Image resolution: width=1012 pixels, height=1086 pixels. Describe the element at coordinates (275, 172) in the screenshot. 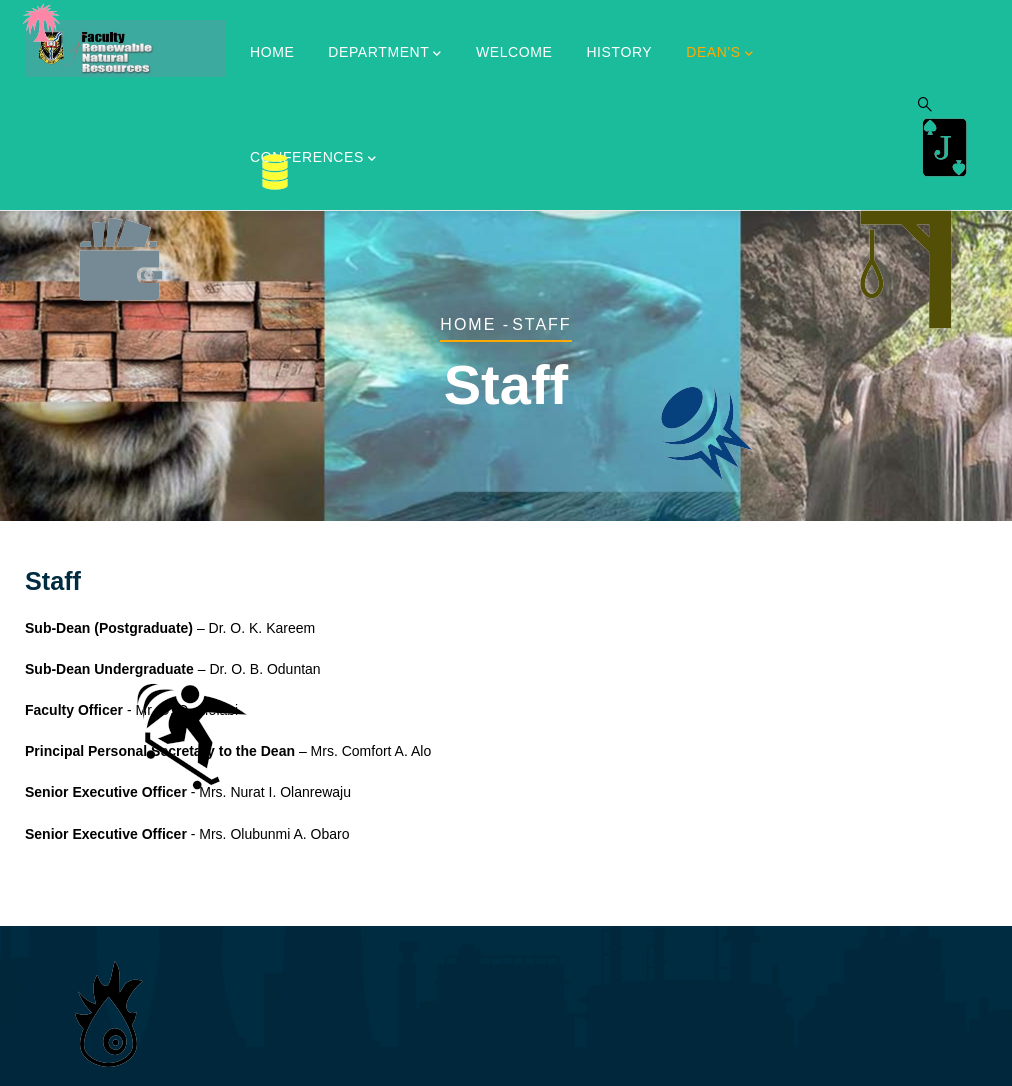

I see `access database storage` at that location.